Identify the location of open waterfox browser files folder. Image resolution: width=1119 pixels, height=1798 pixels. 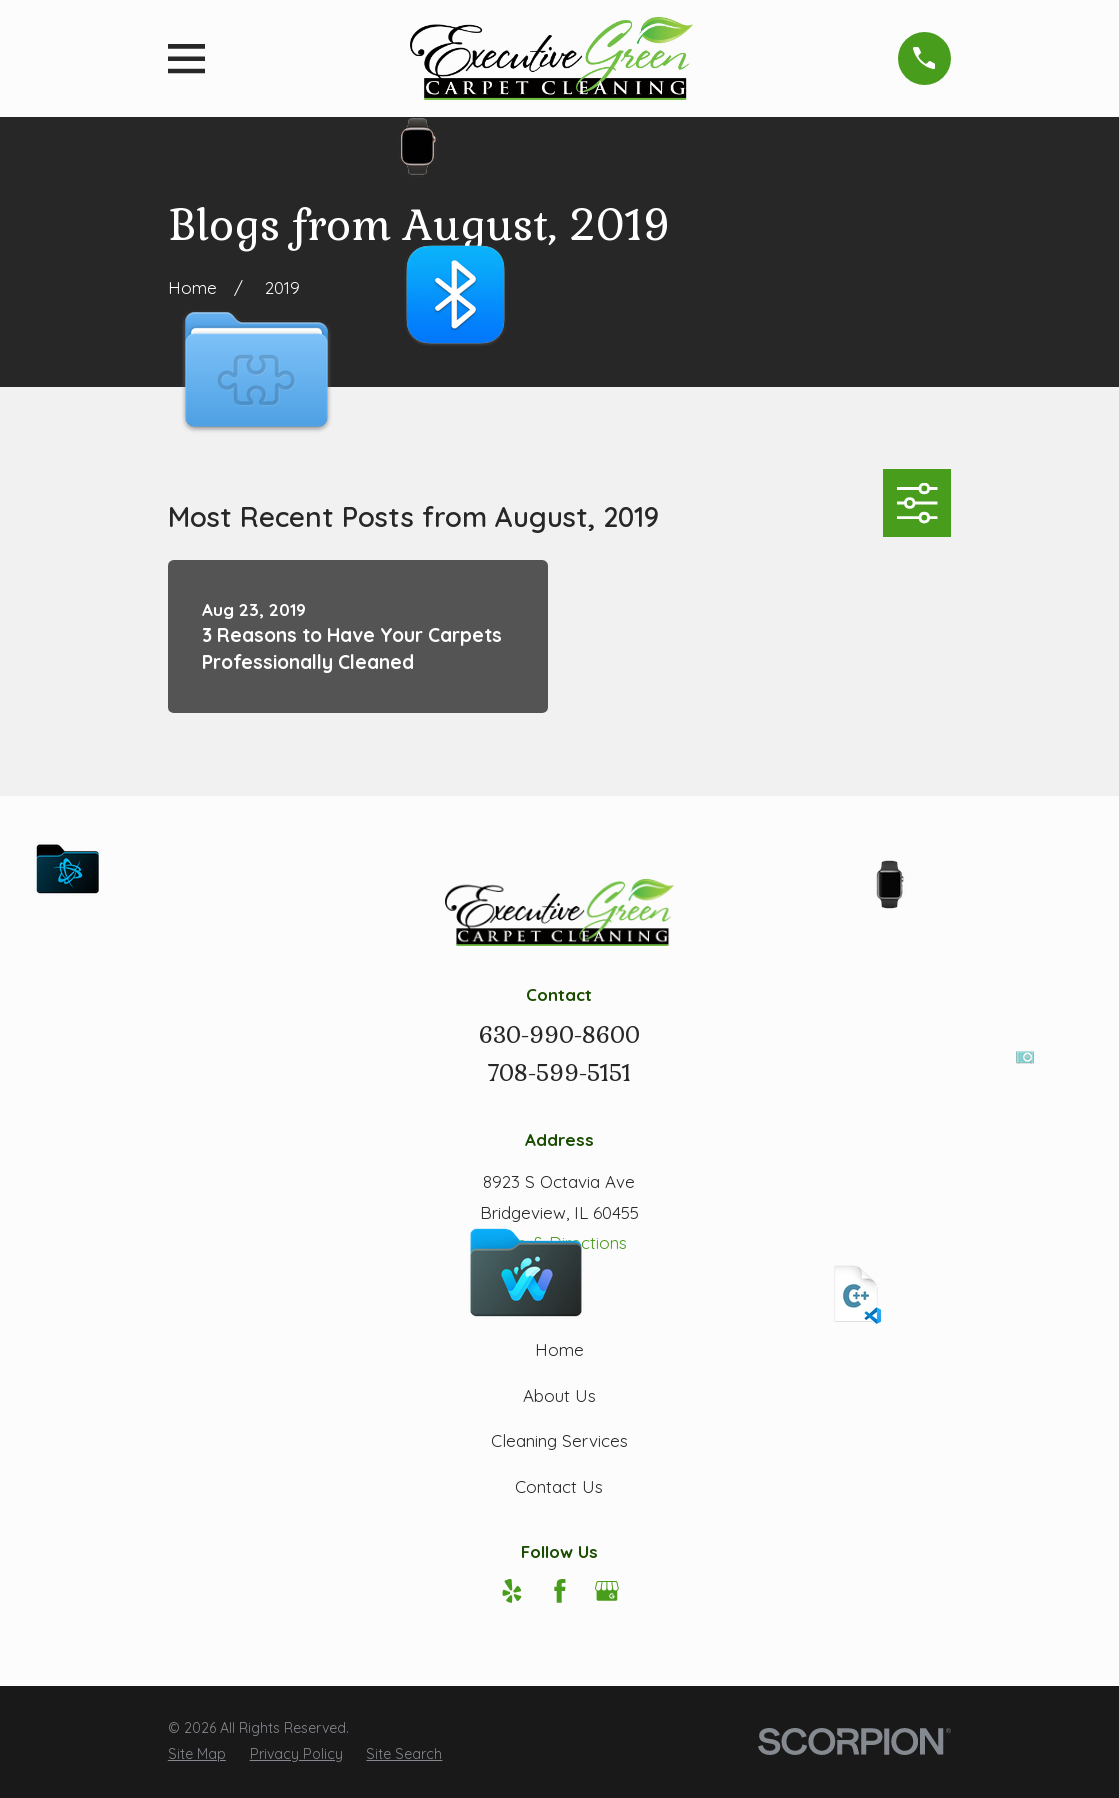
(525, 1275).